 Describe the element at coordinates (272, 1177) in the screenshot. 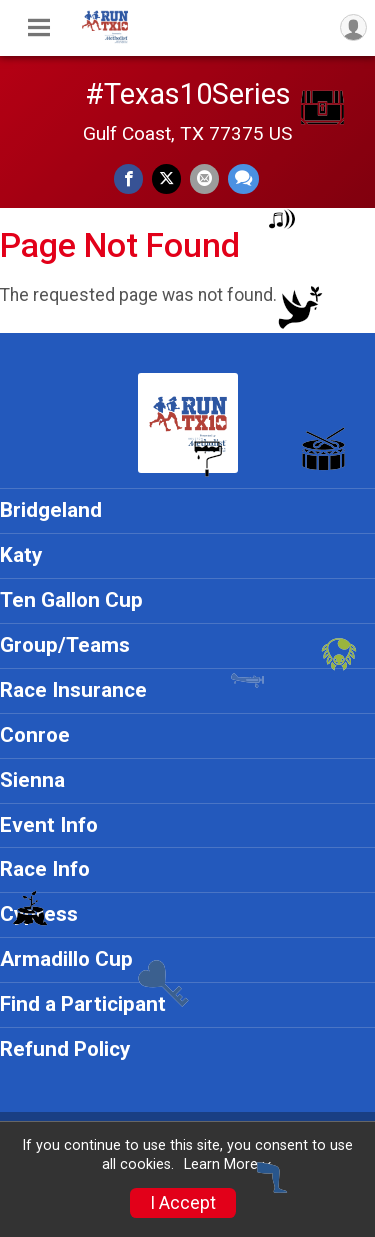

I see `select leg in body part anatomy diagram` at that location.